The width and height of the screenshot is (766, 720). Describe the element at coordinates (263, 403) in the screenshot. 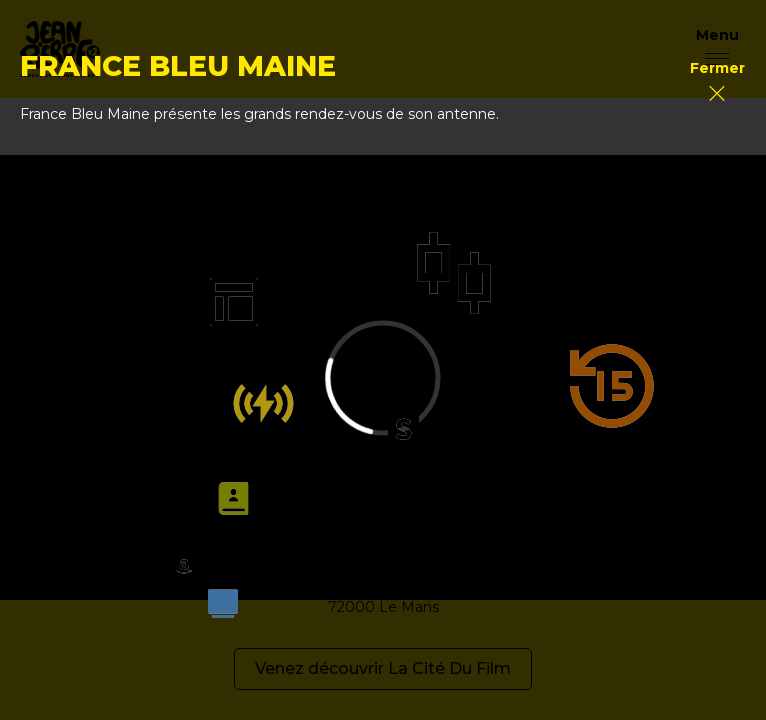

I see `indicates wireless charging is active` at that location.